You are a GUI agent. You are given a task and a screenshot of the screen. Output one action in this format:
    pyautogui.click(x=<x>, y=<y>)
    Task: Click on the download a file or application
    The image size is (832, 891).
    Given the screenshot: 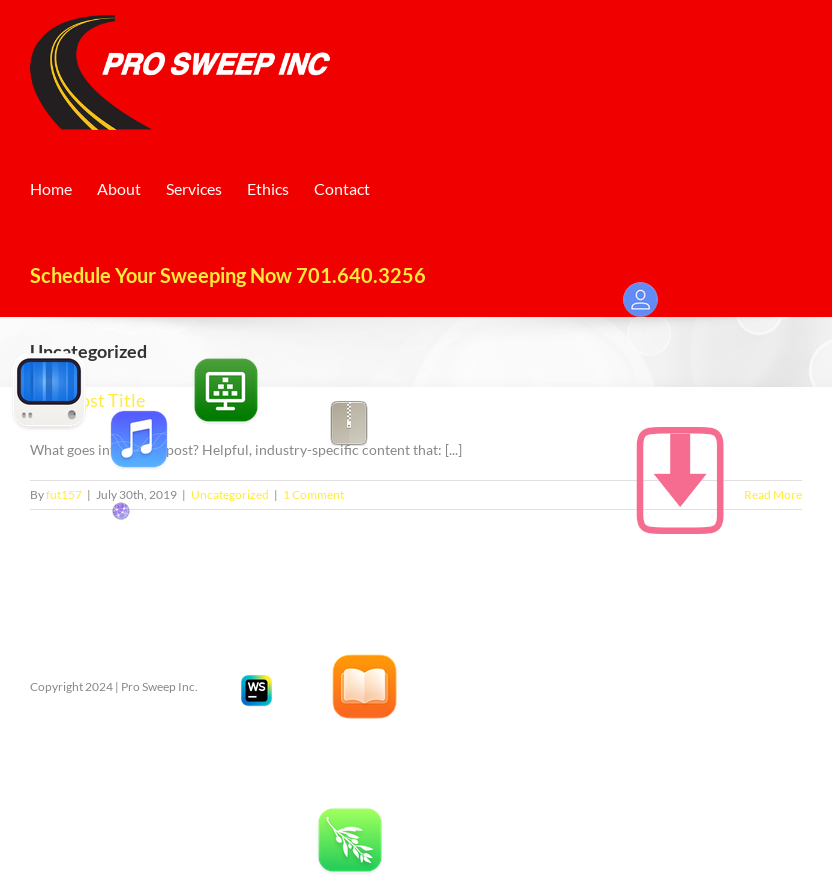 What is the action you would take?
    pyautogui.click(x=683, y=480)
    